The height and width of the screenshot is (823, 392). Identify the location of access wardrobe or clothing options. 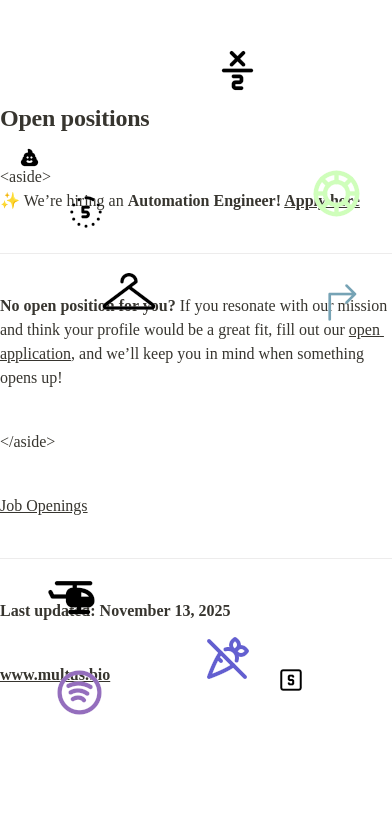
(129, 294).